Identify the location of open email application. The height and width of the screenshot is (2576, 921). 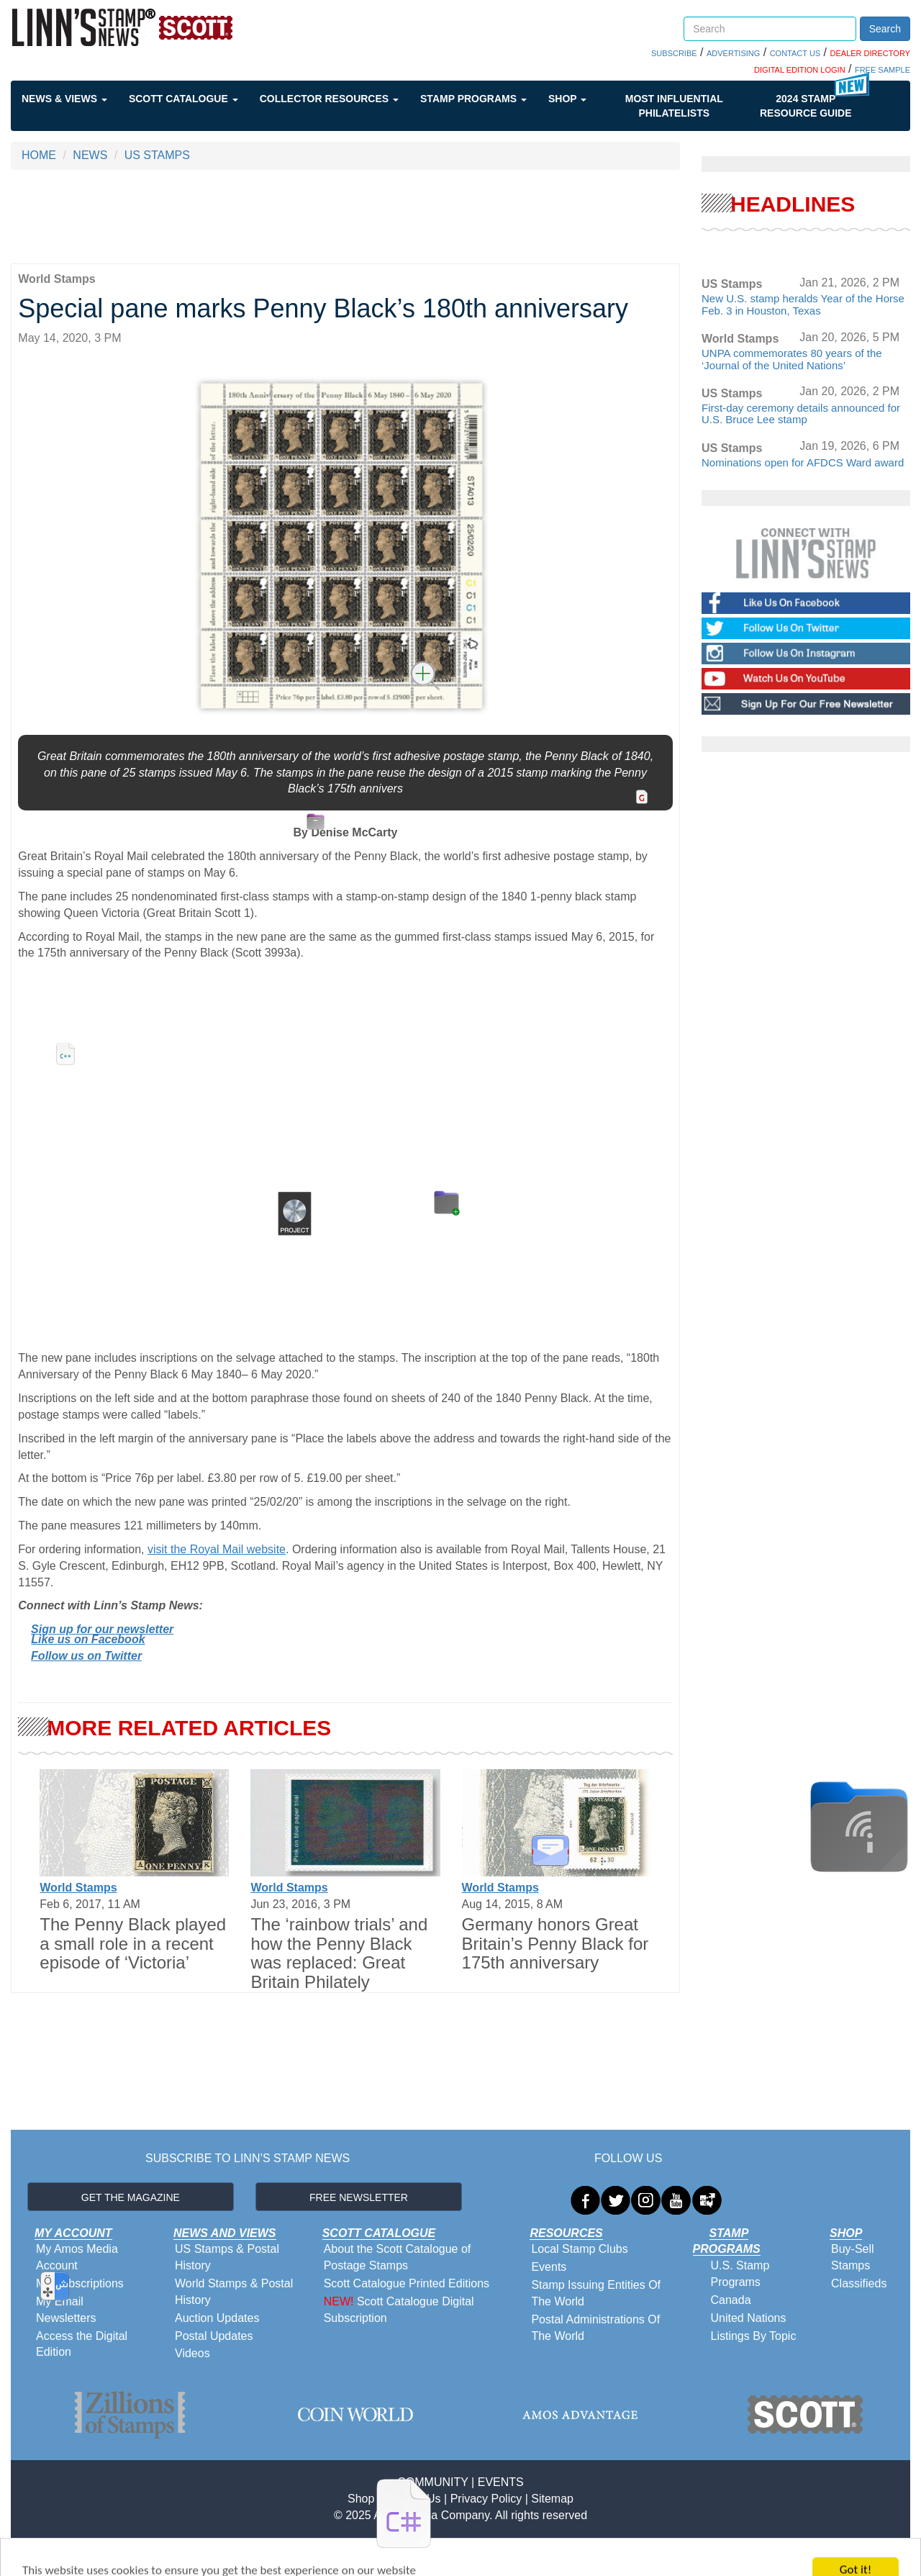
(550, 1850).